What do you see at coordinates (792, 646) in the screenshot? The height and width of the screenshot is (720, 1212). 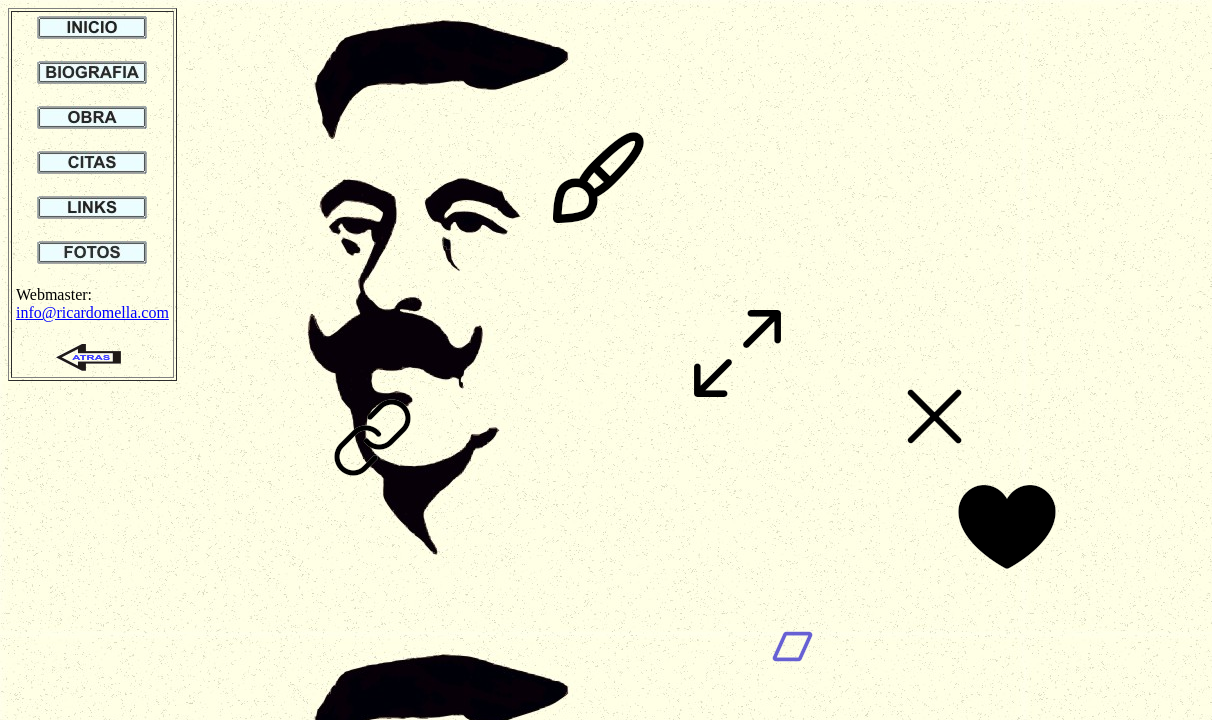 I see `select parallelogram shape tool` at bounding box center [792, 646].